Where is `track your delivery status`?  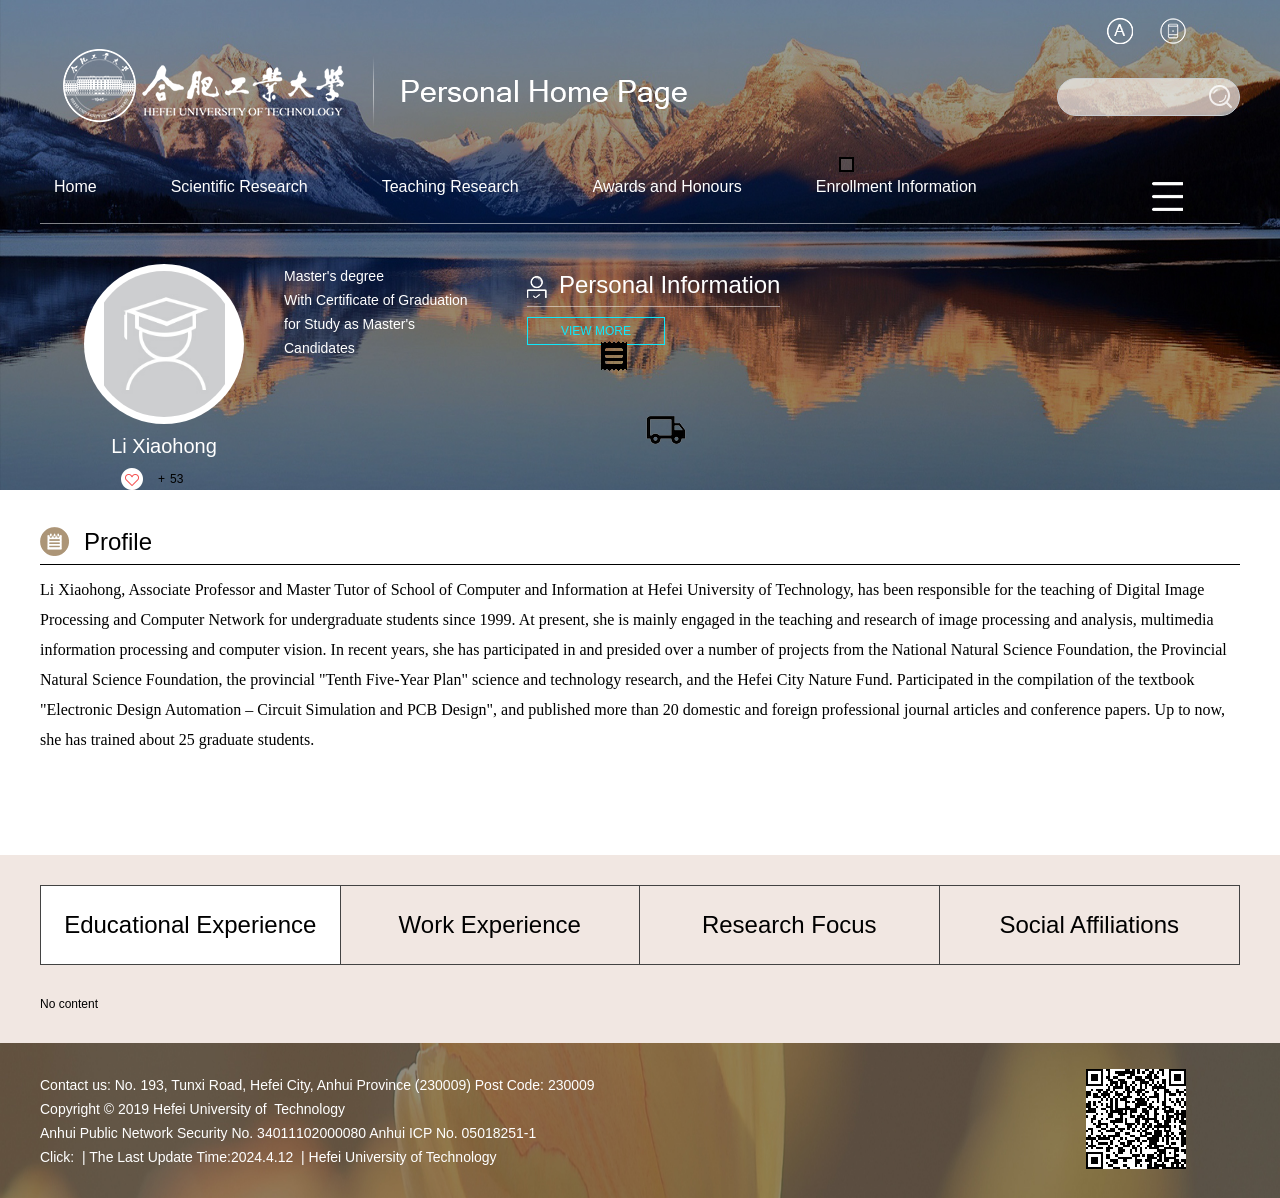 track your delivery status is located at coordinates (666, 430).